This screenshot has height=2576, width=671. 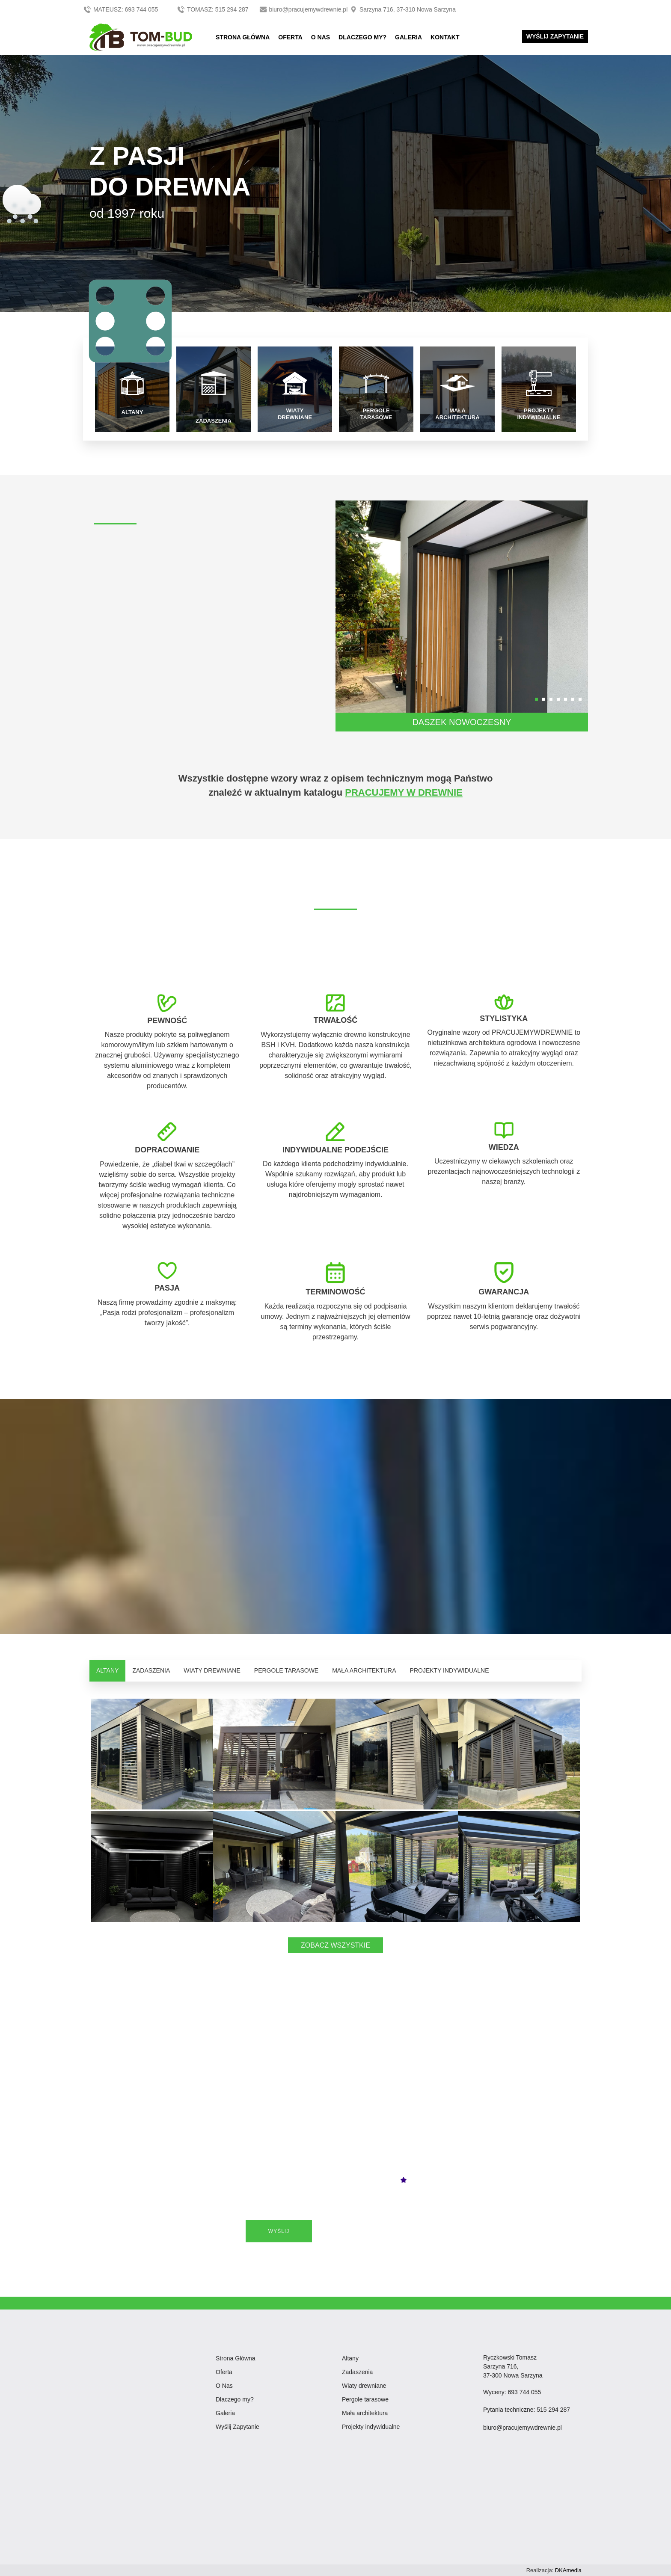 What do you see at coordinates (404, 2180) in the screenshot?
I see `add item to favorites` at bounding box center [404, 2180].